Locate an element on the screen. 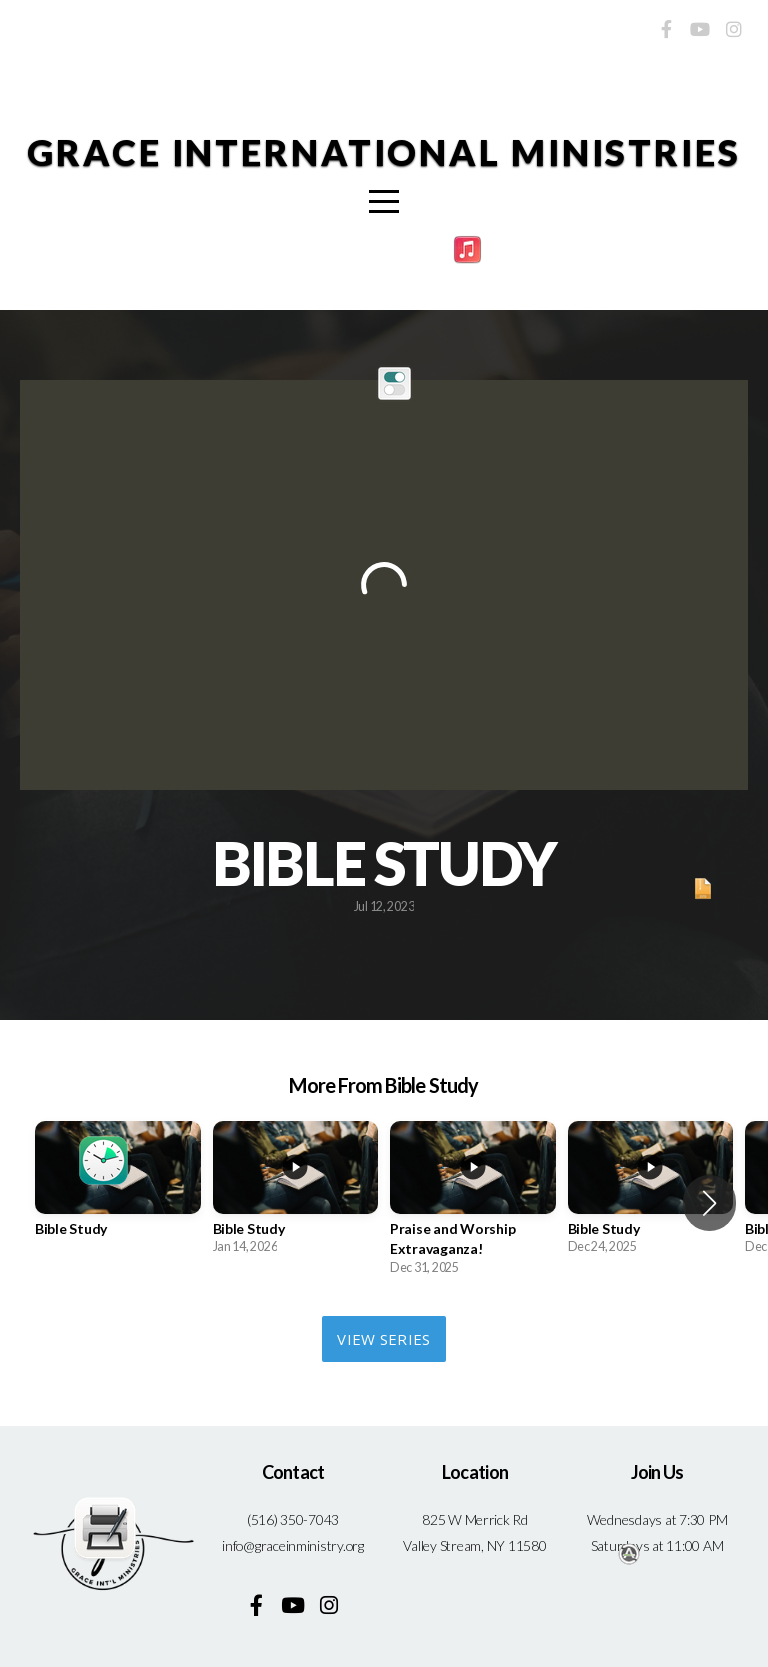  open print editor application is located at coordinates (105, 1528).